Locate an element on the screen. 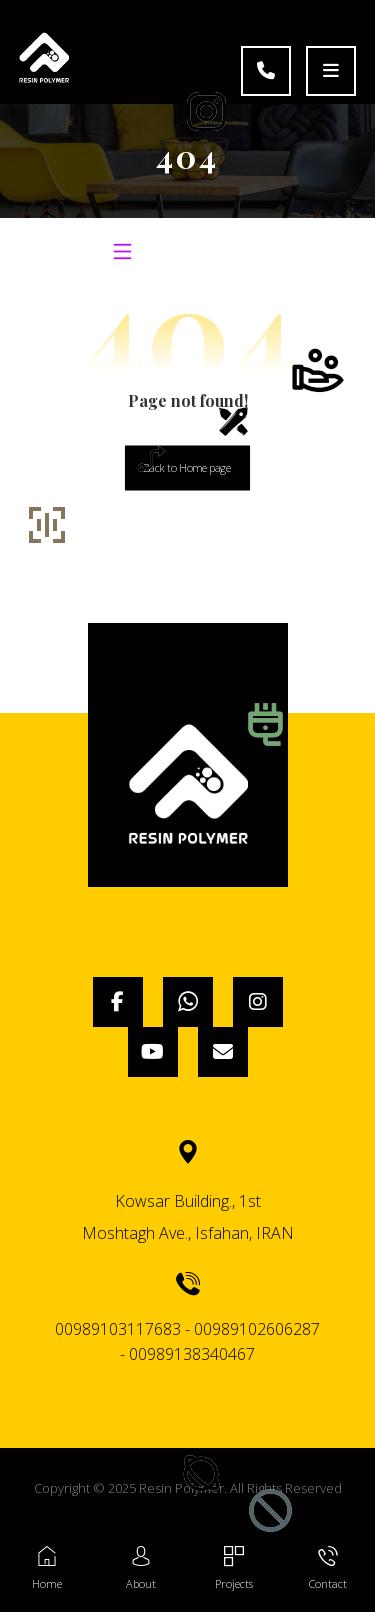 This screenshot has height=1612, width=375. get directions or navigation guidance is located at coordinates (151, 459).